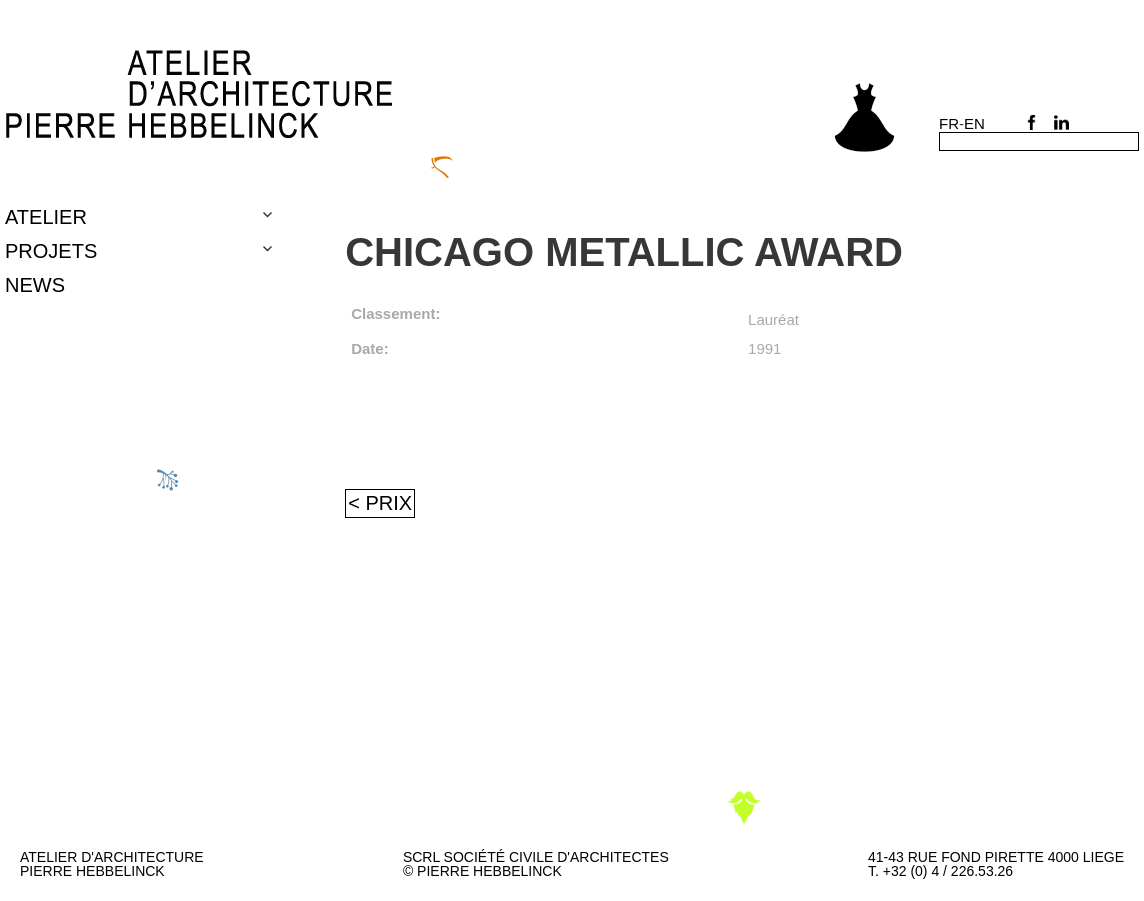 The height and width of the screenshot is (901, 1144). What do you see at coordinates (864, 117) in the screenshot?
I see `select a dress or clothing item` at bounding box center [864, 117].